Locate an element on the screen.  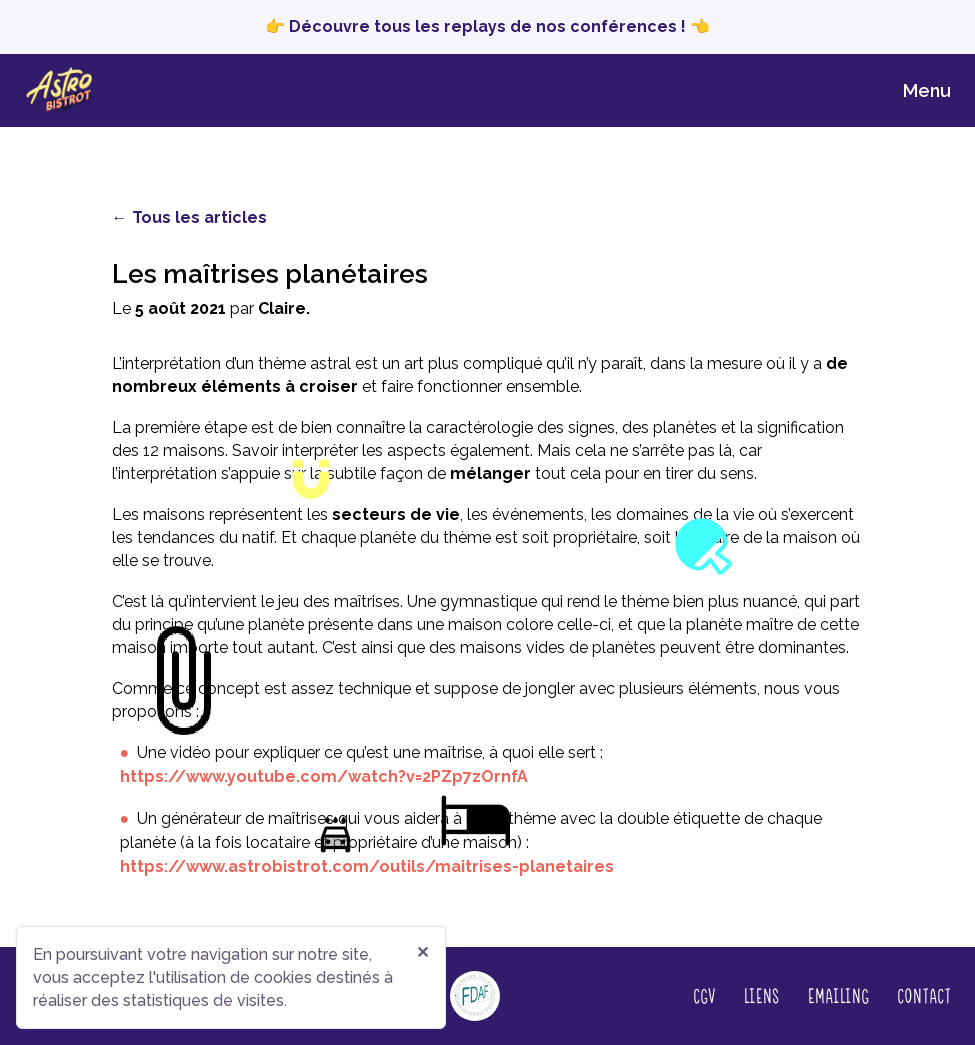
attract or pull related items together is located at coordinates (311, 478).